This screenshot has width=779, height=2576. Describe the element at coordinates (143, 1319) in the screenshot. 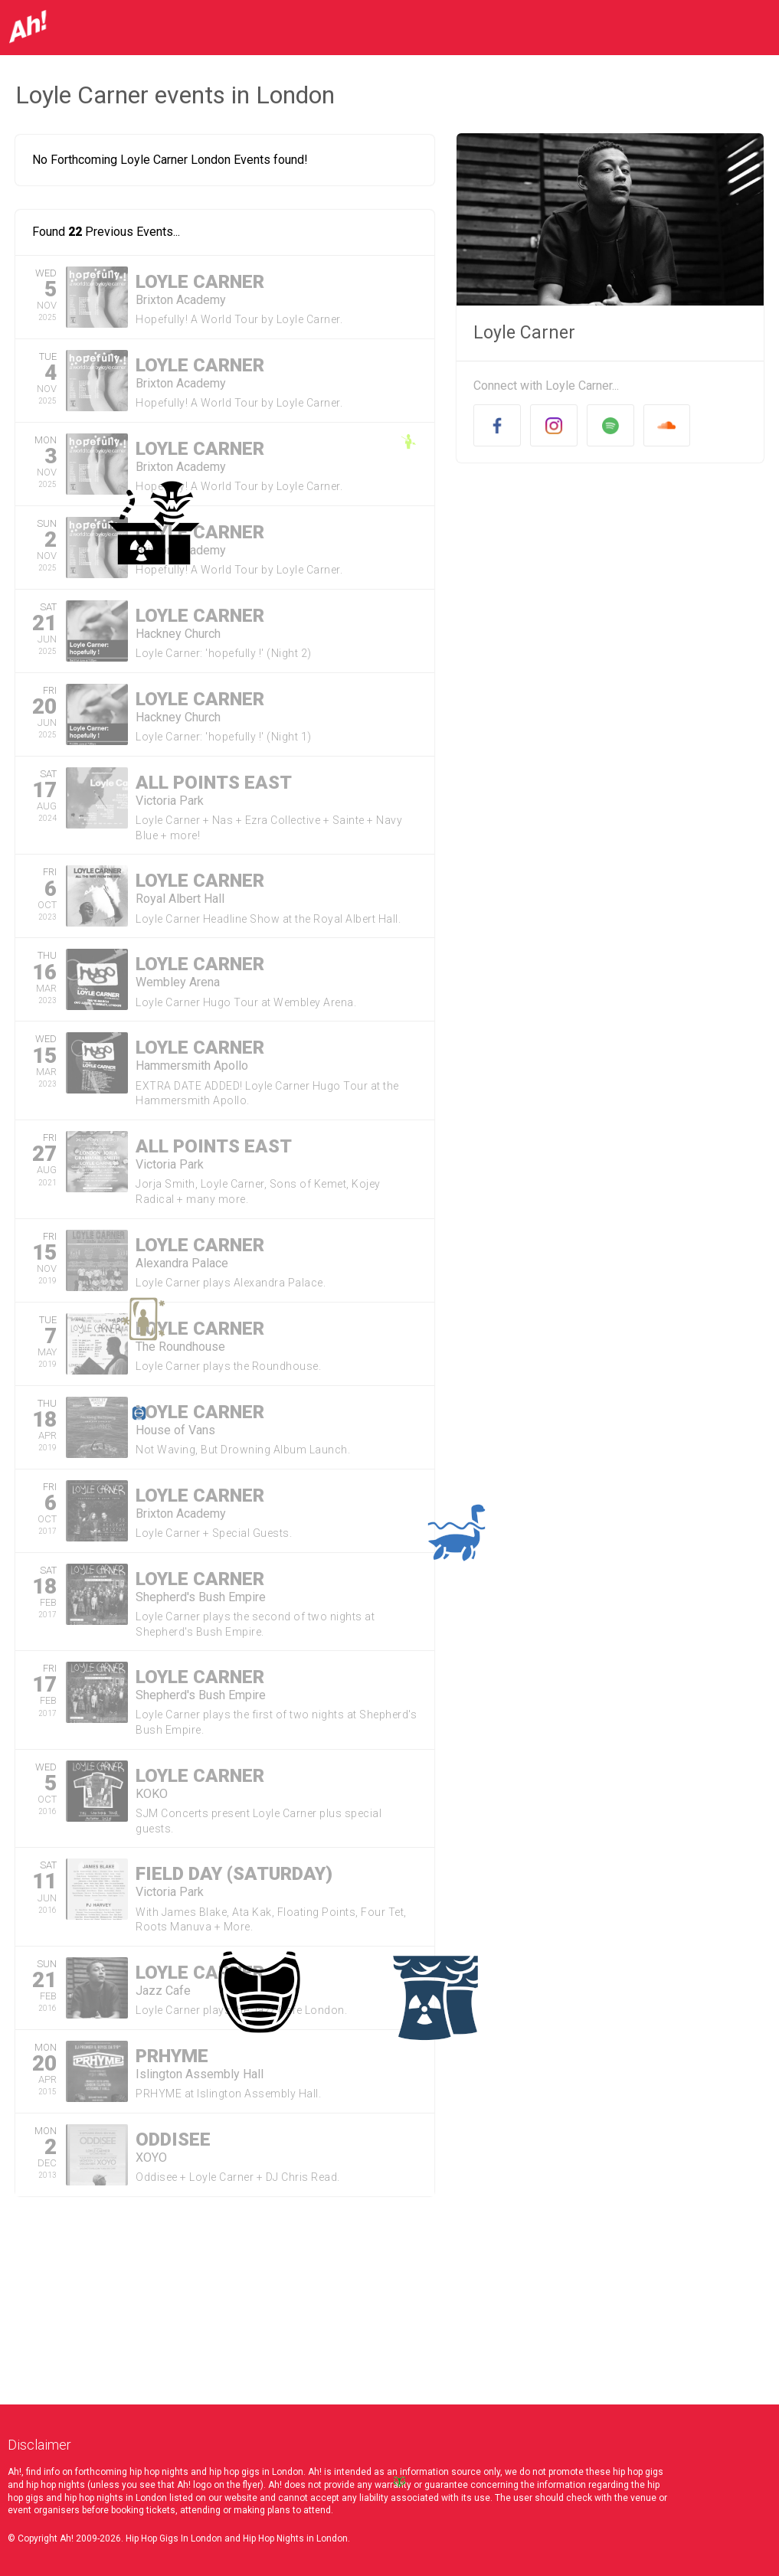

I see `indicates a frozen character status effect` at that location.